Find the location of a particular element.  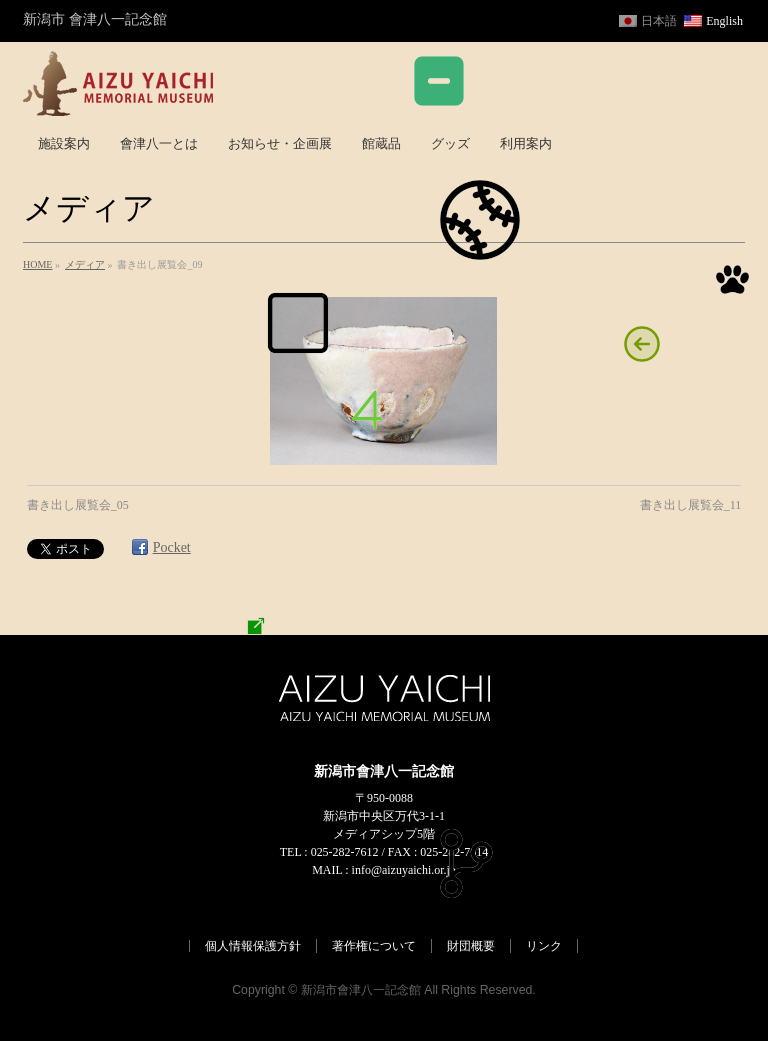

access pet-related features or settings is located at coordinates (732, 279).